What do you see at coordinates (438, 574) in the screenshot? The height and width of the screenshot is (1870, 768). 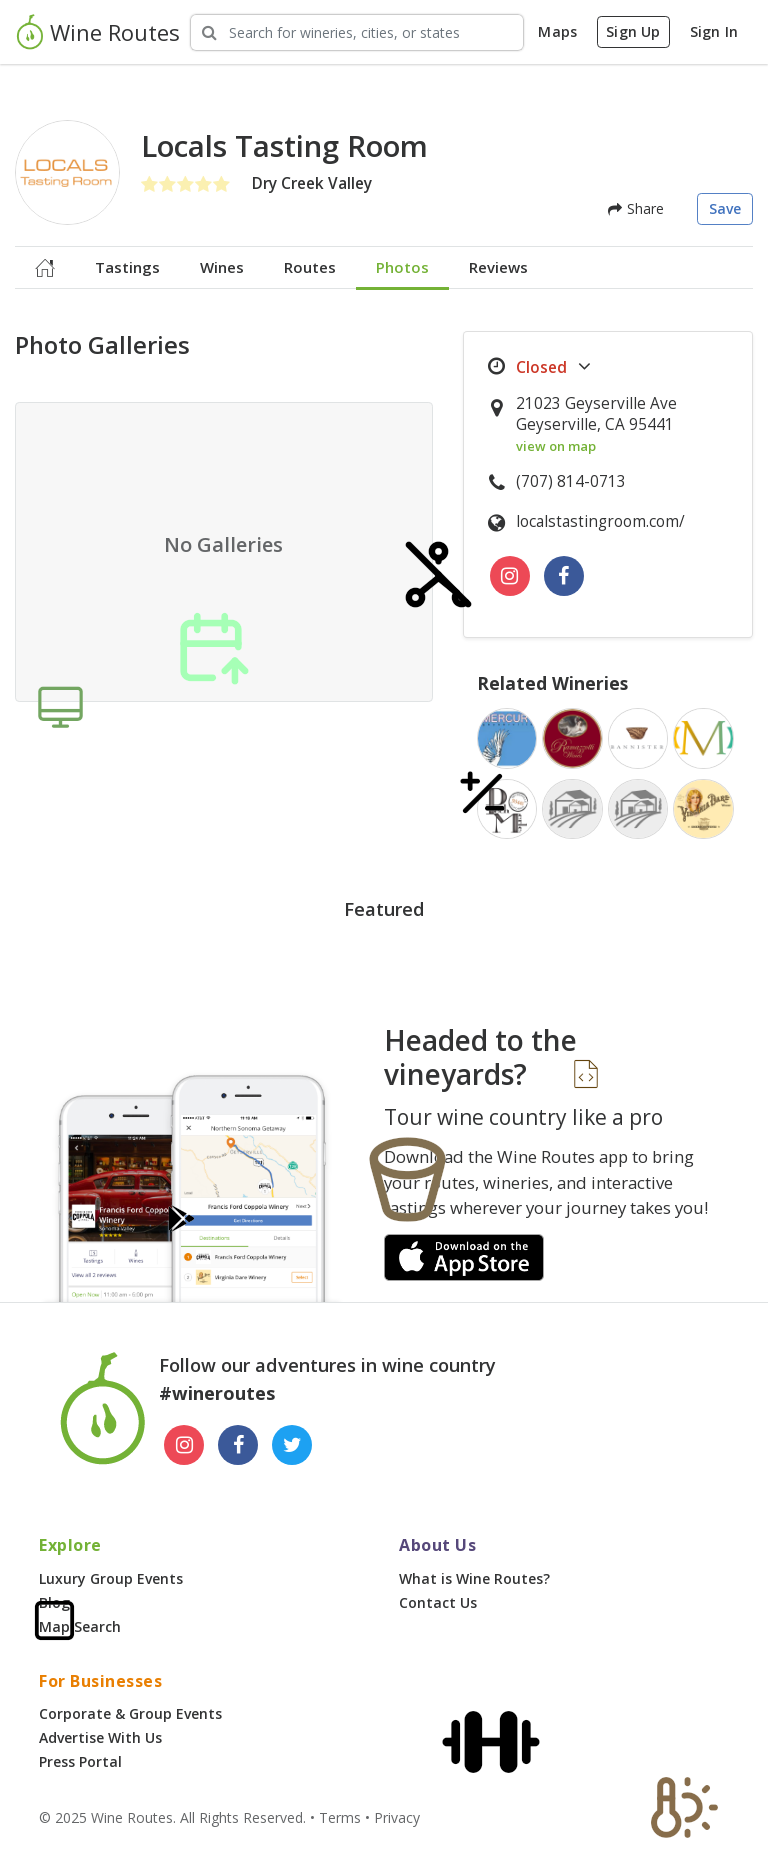 I see `disable hierarchical view` at bounding box center [438, 574].